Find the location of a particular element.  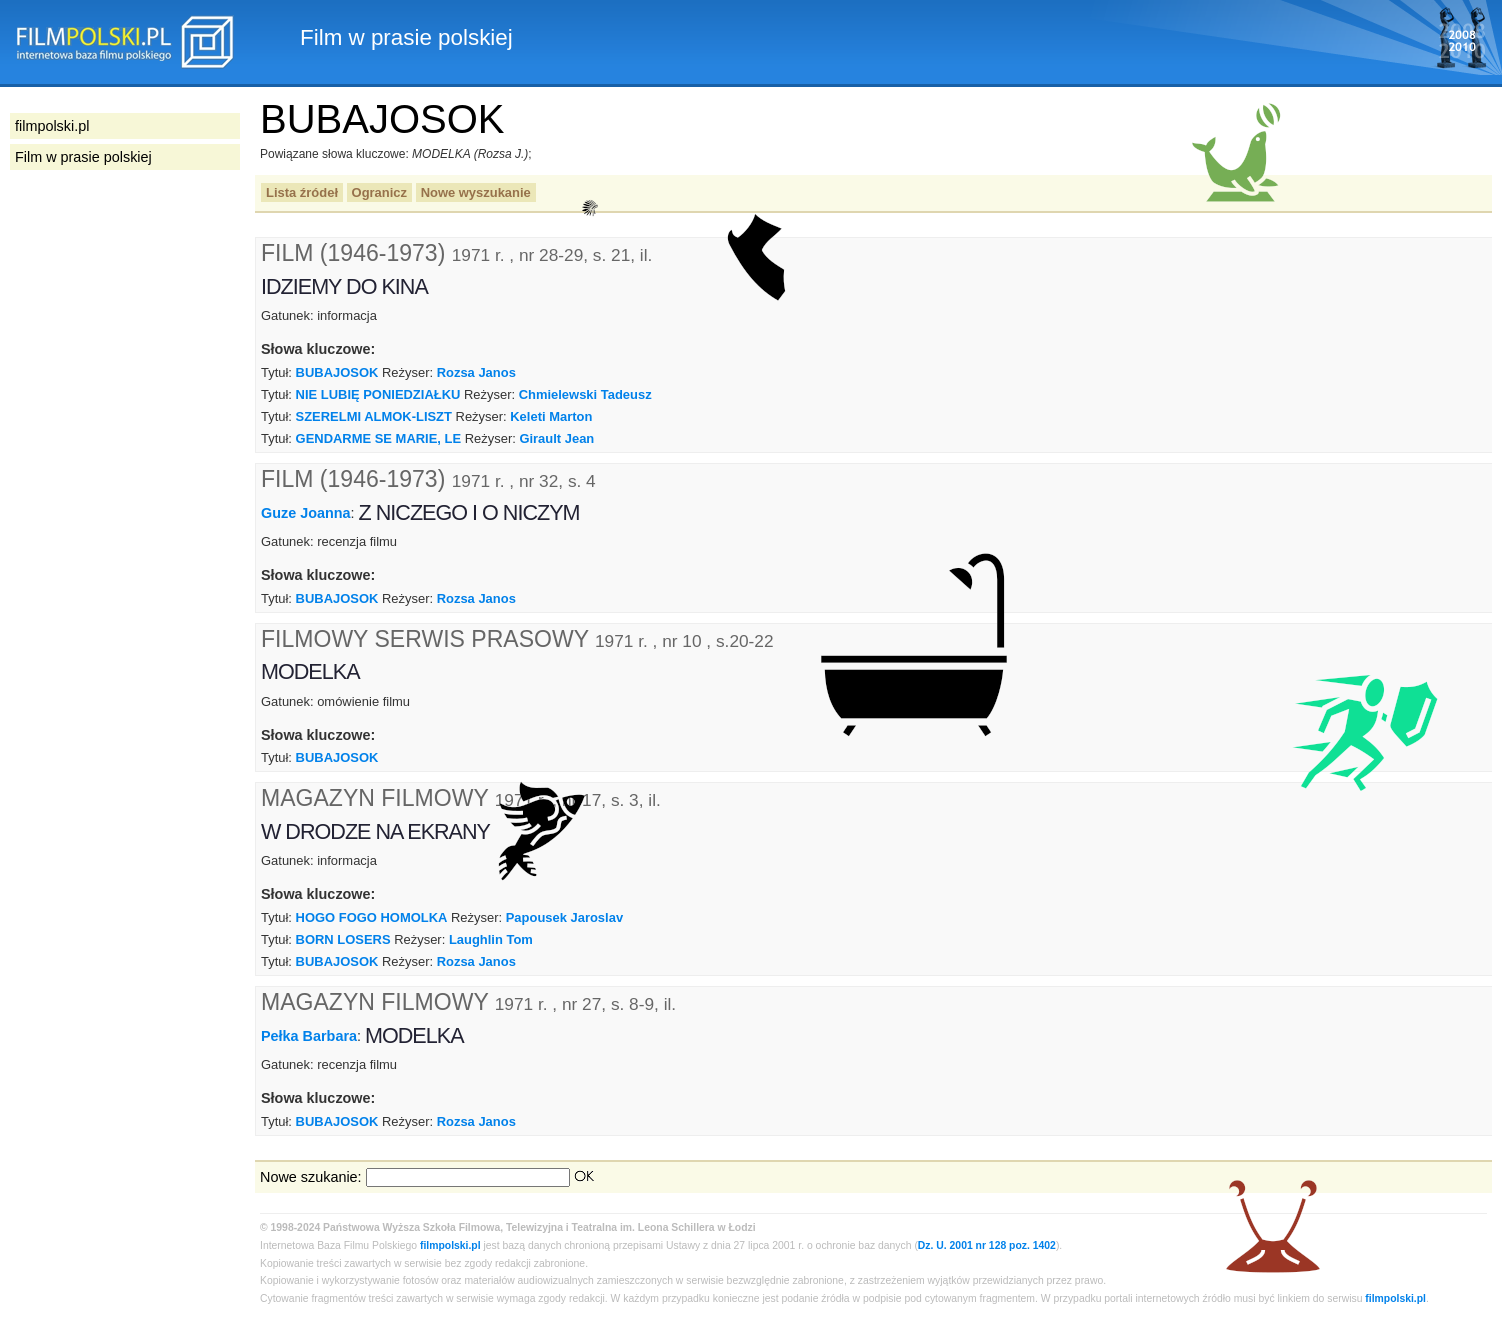

indicates slow loading or processing speed is located at coordinates (1273, 1224).